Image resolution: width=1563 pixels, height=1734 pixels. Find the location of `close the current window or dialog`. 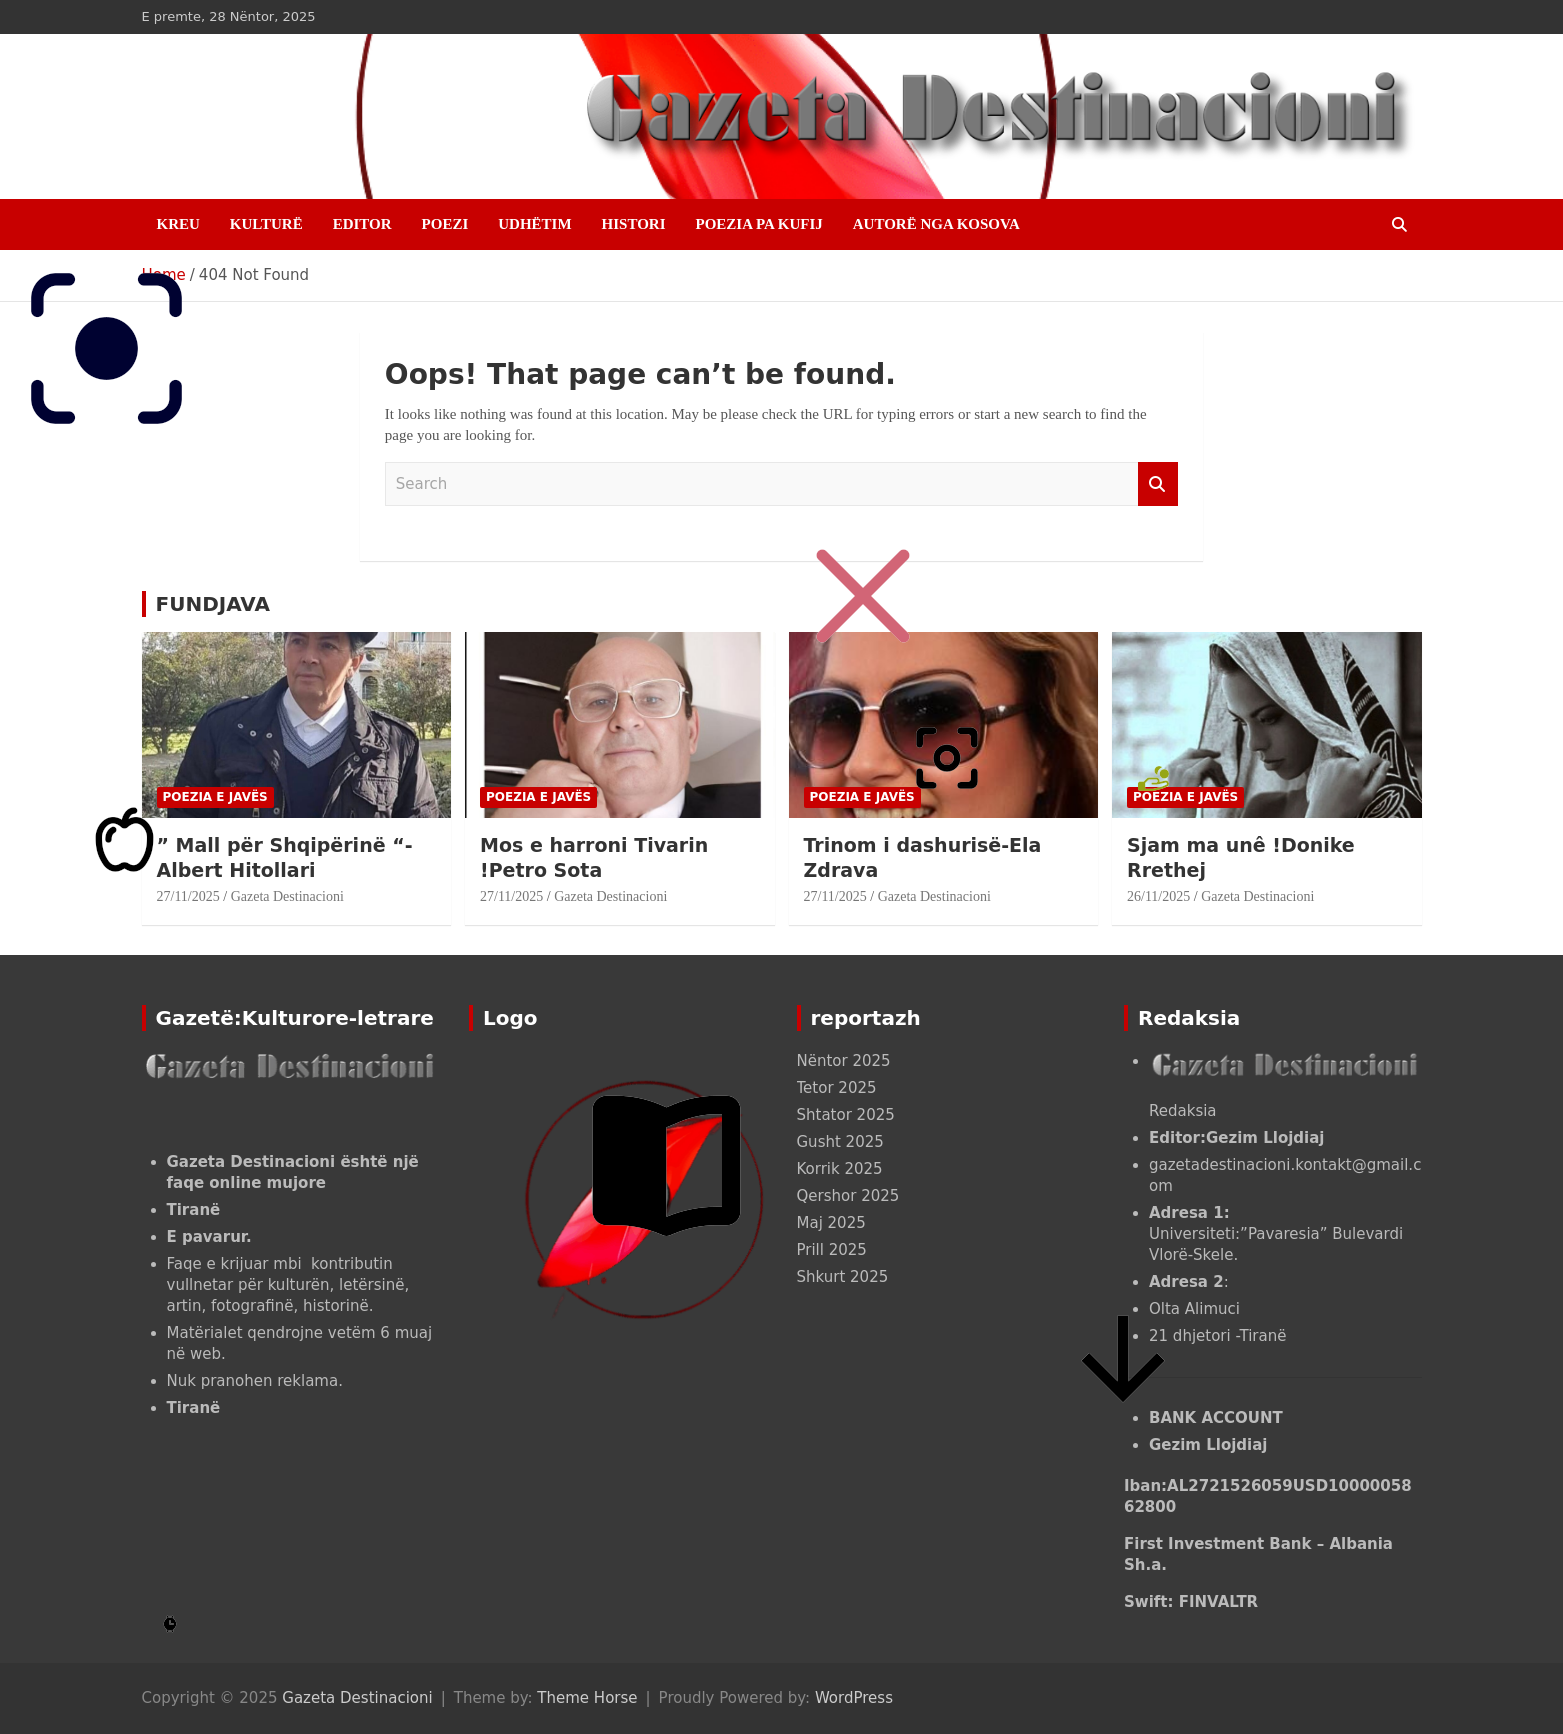

close the current window or dialog is located at coordinates (863, 596).